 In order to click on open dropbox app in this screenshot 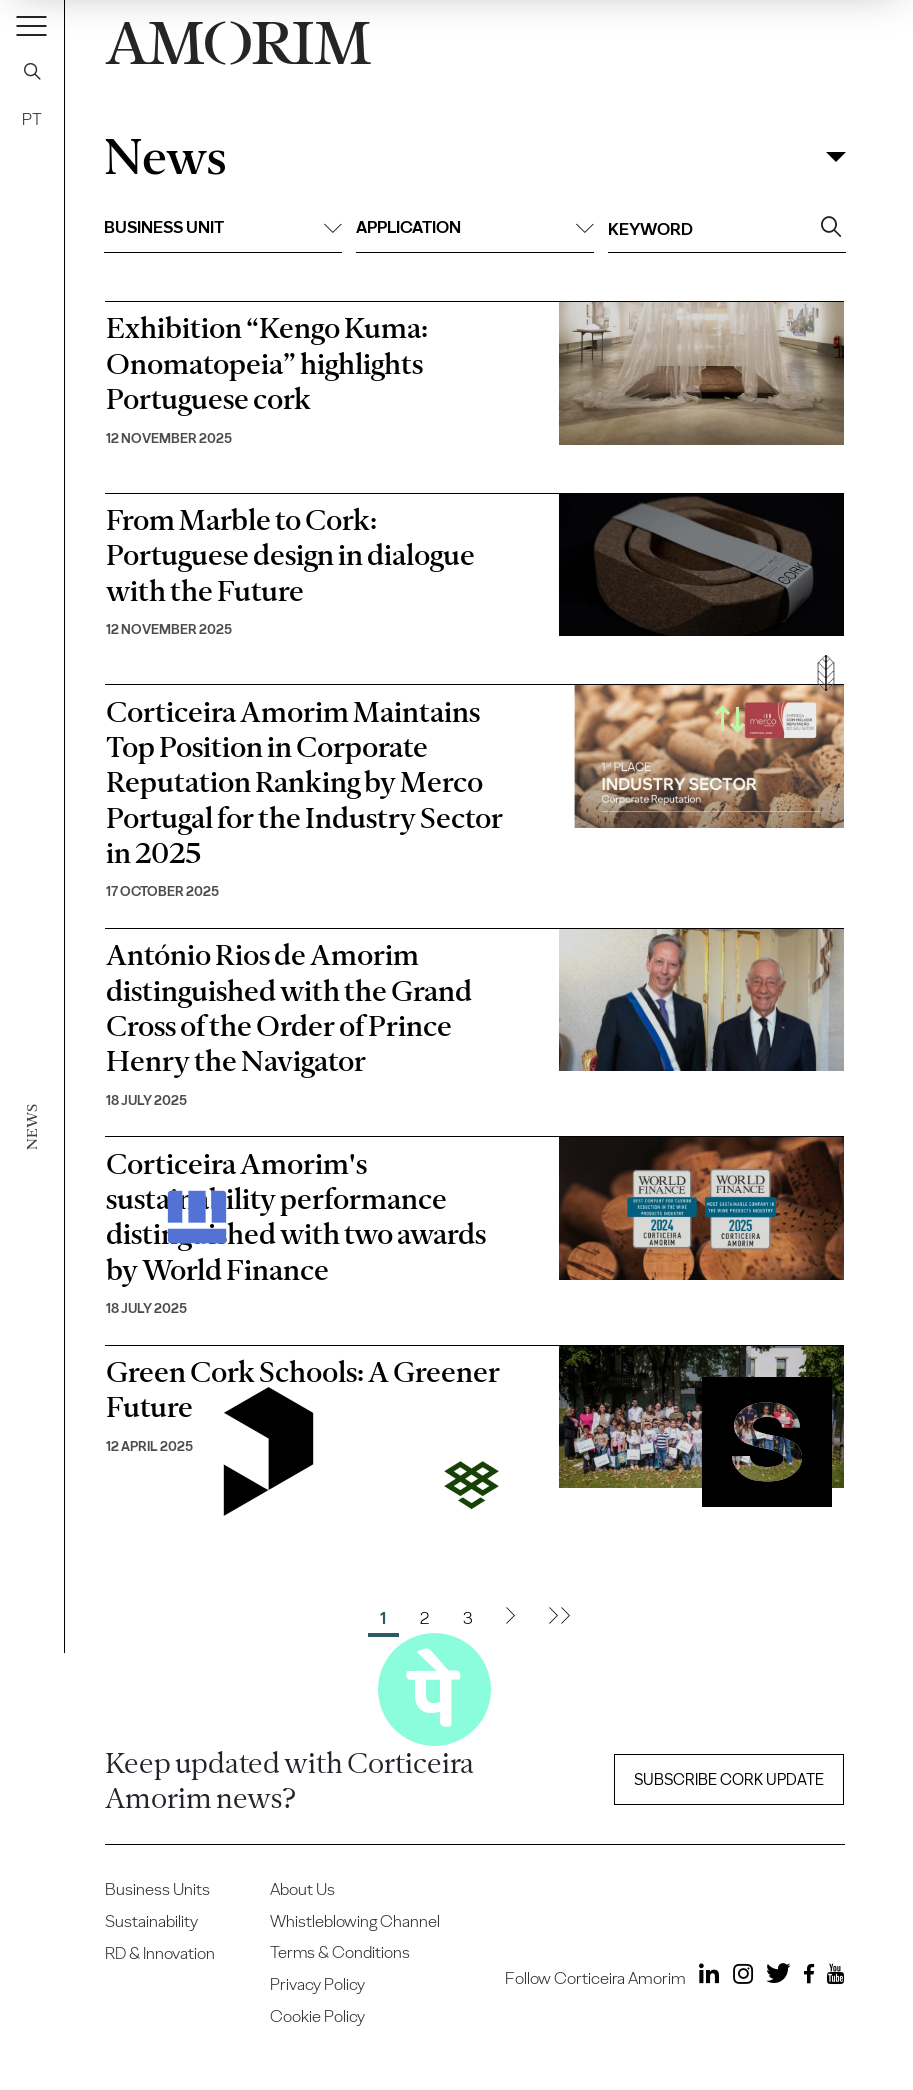, I will do `click(471, 1483)`.